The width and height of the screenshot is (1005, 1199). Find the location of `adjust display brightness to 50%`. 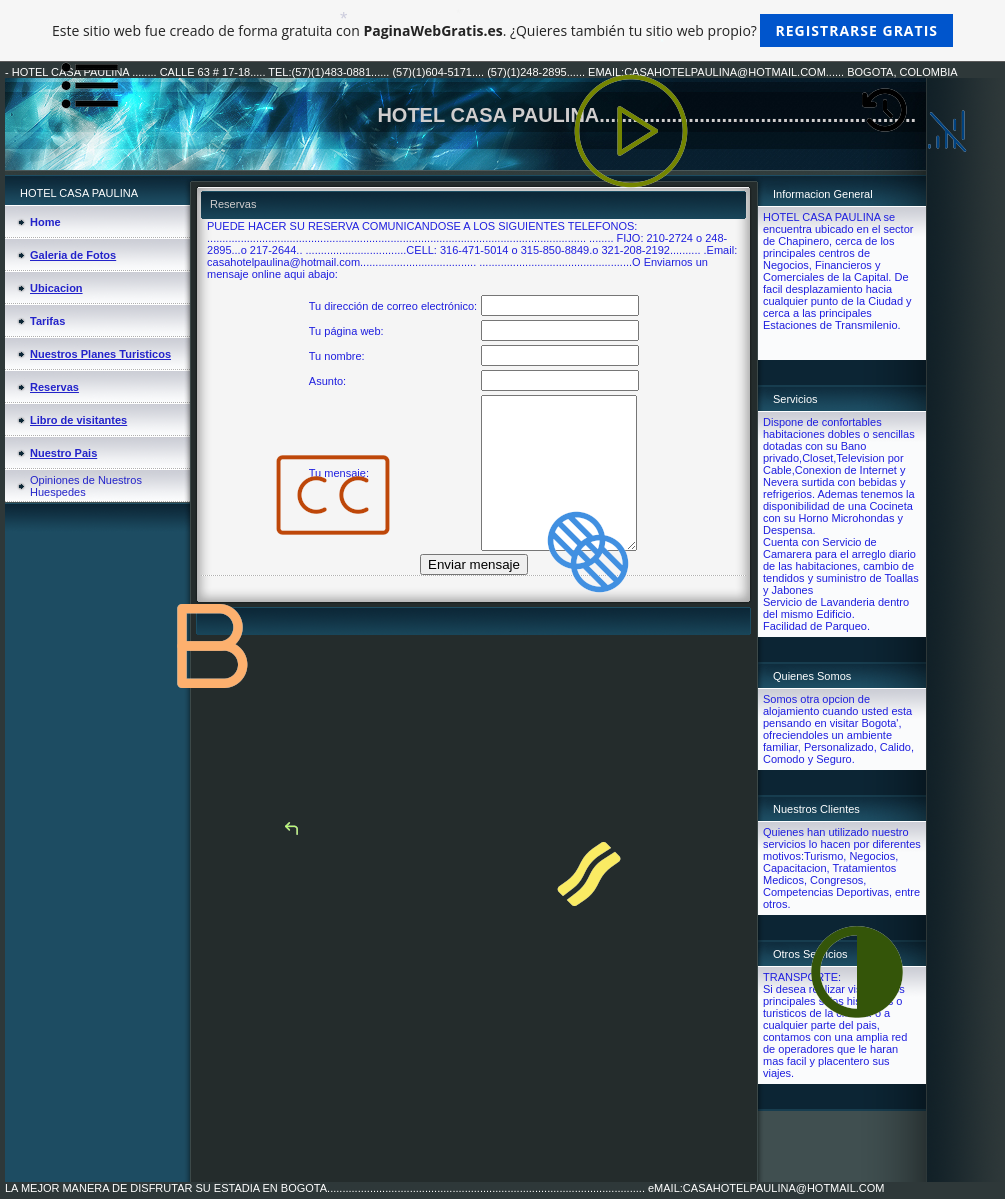

adjust display brightness to 50% is located at coordinates (857, 972).